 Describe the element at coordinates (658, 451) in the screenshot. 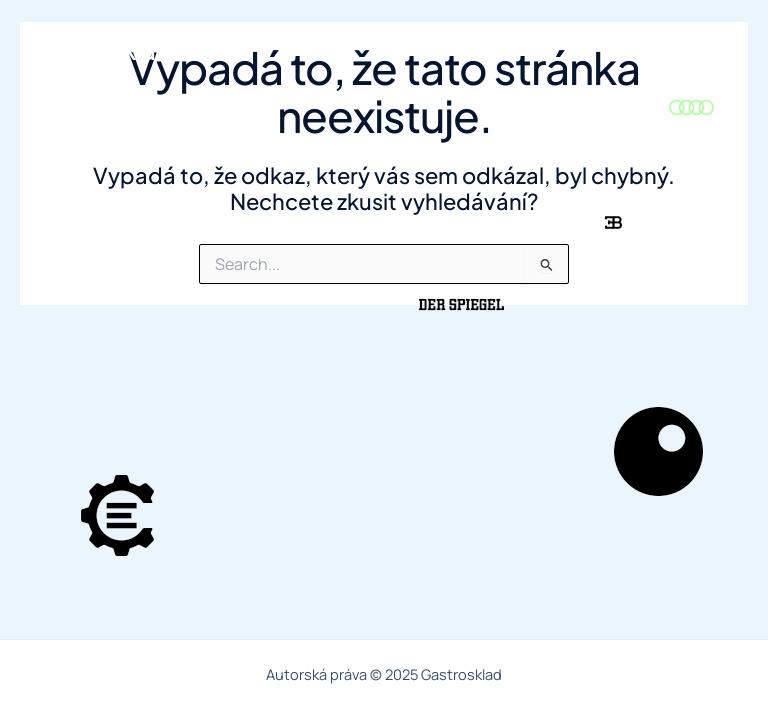

I see `open inoreader rss feed reader` at that location.